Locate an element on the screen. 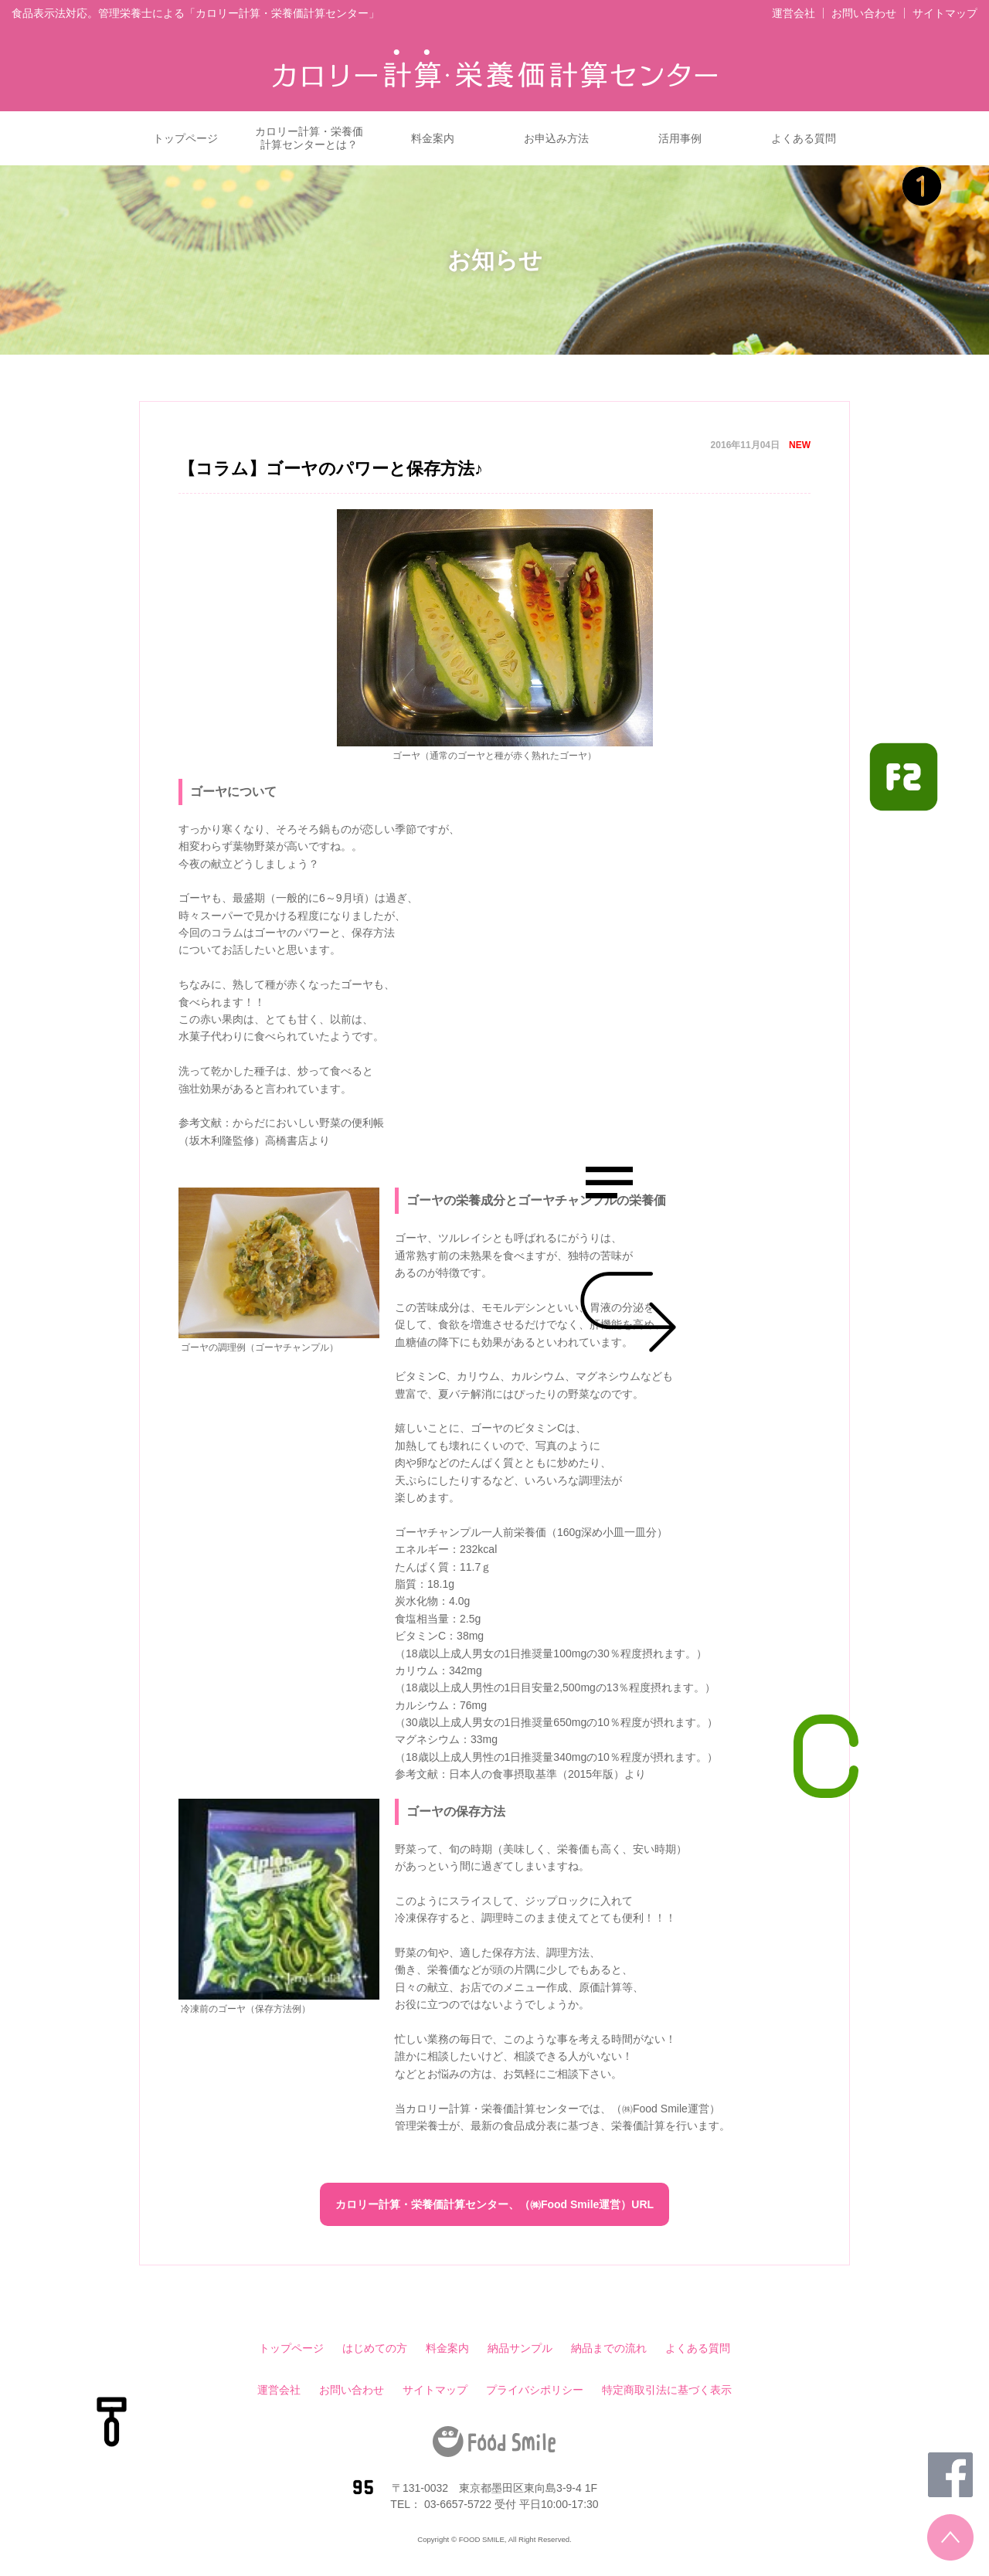 The height and width of the screenshot is (2576, 989). redo or repeat last action is located at coordinates (628, 1308).